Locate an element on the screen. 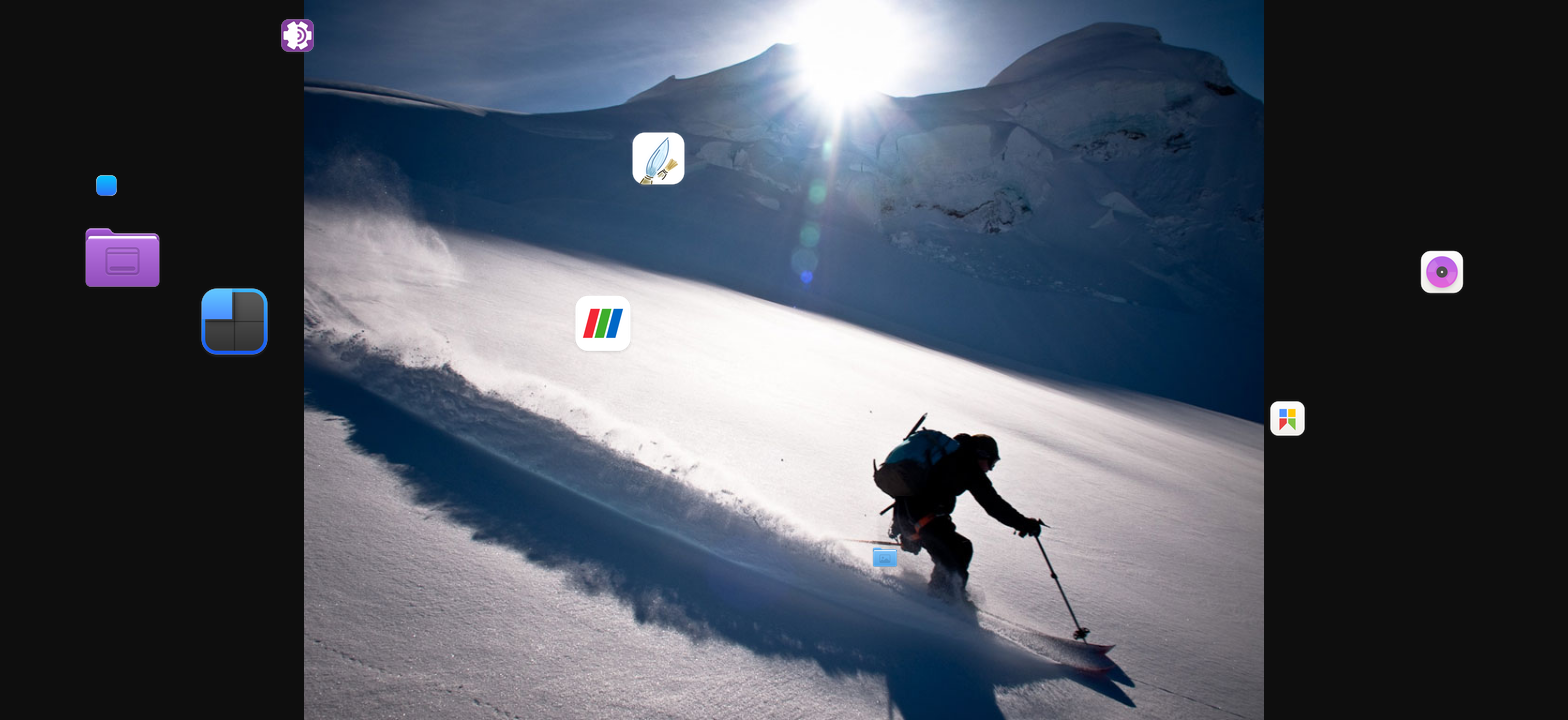 This screenshot has height=720, width=1568. open vara text editor app is located at coordinates (658, 158).